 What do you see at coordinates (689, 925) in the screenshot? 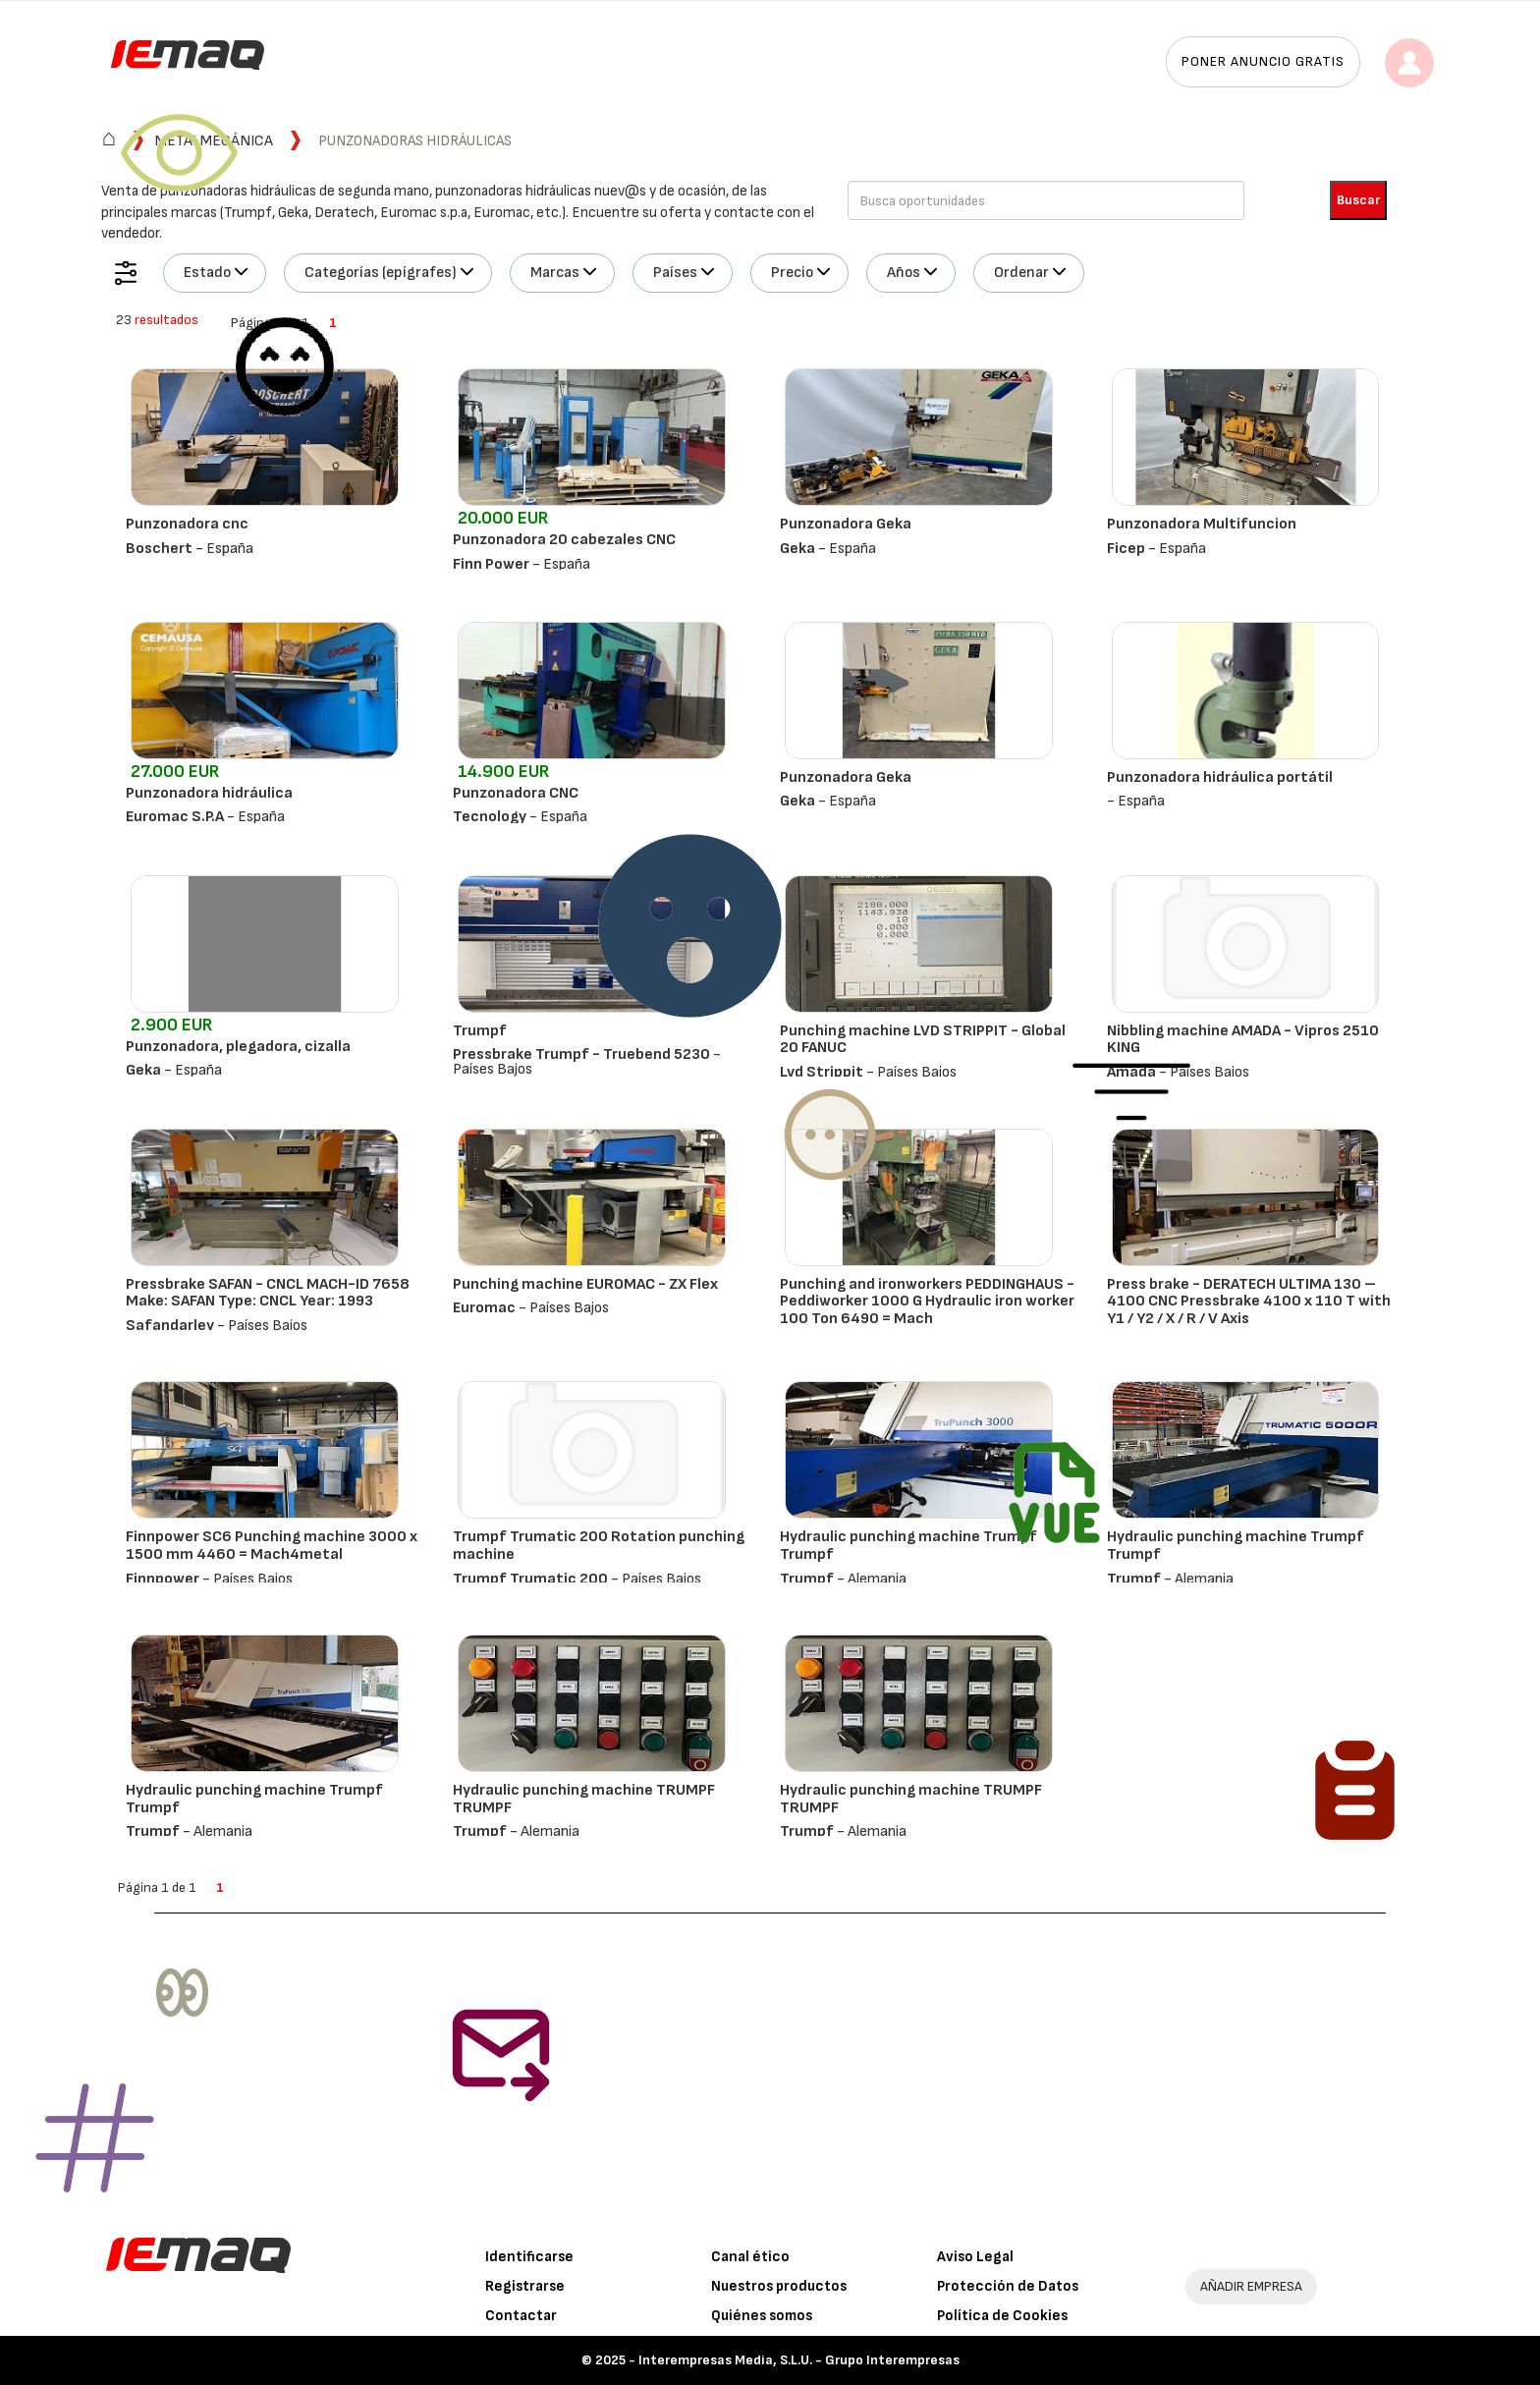
I see `indicates a surprise or unexpected event notification` at bounding box center [689, 925].